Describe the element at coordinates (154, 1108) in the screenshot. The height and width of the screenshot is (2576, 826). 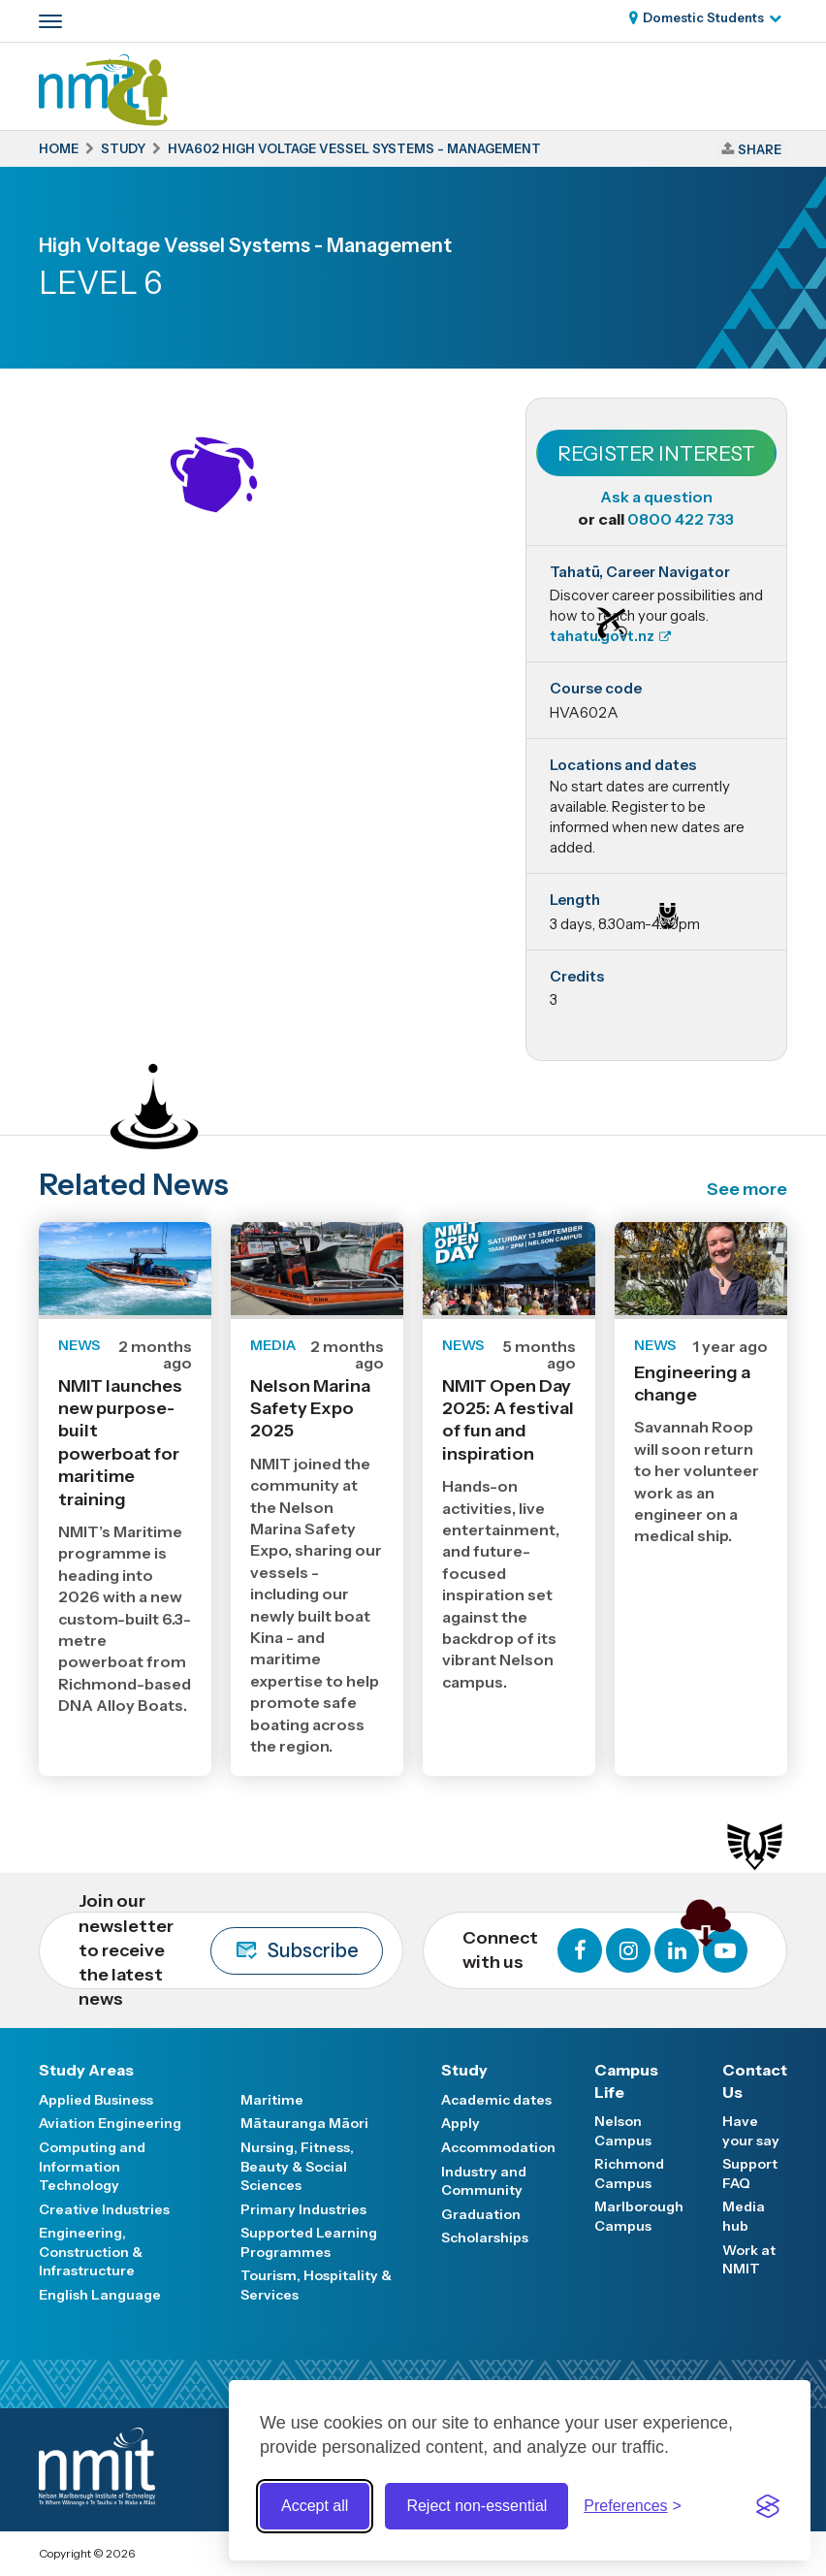
I see `indicates water or liquid effect in gameplay` at that location.